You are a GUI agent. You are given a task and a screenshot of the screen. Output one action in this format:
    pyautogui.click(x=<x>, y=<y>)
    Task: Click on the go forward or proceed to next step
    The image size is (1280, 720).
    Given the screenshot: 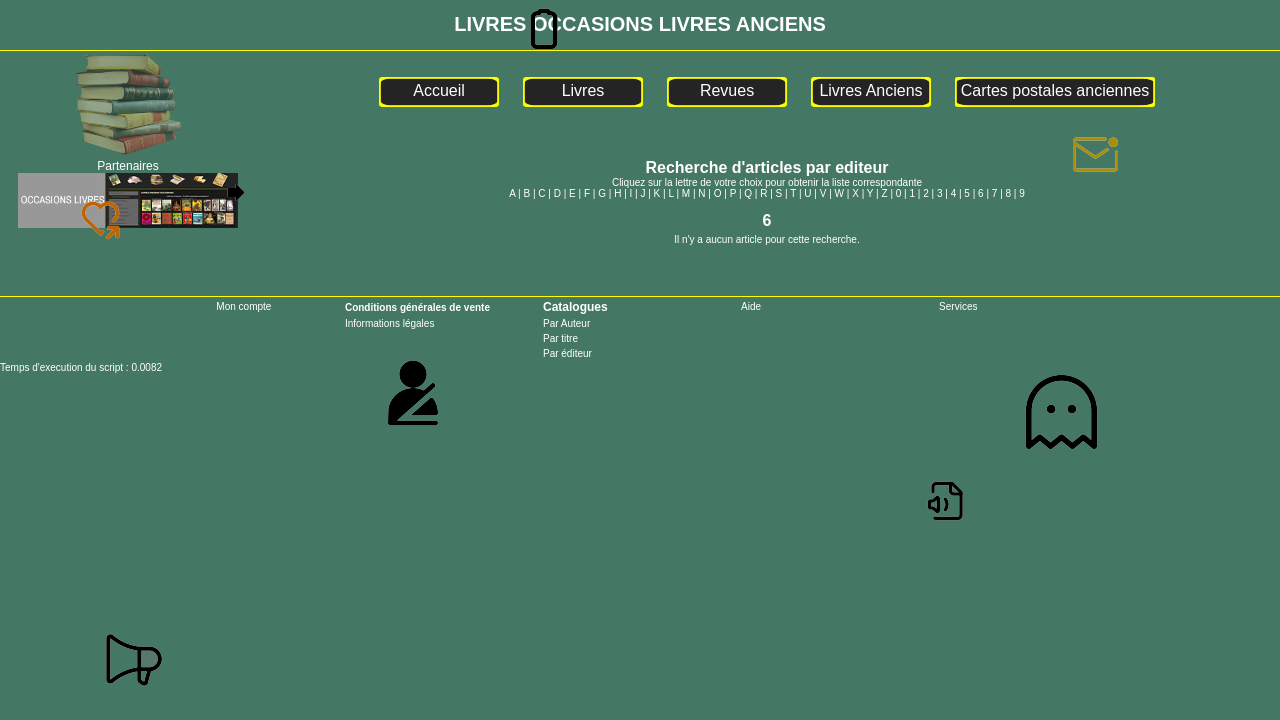 What is the action you would take?
    pyautogui.click(x=235, y=192)
    